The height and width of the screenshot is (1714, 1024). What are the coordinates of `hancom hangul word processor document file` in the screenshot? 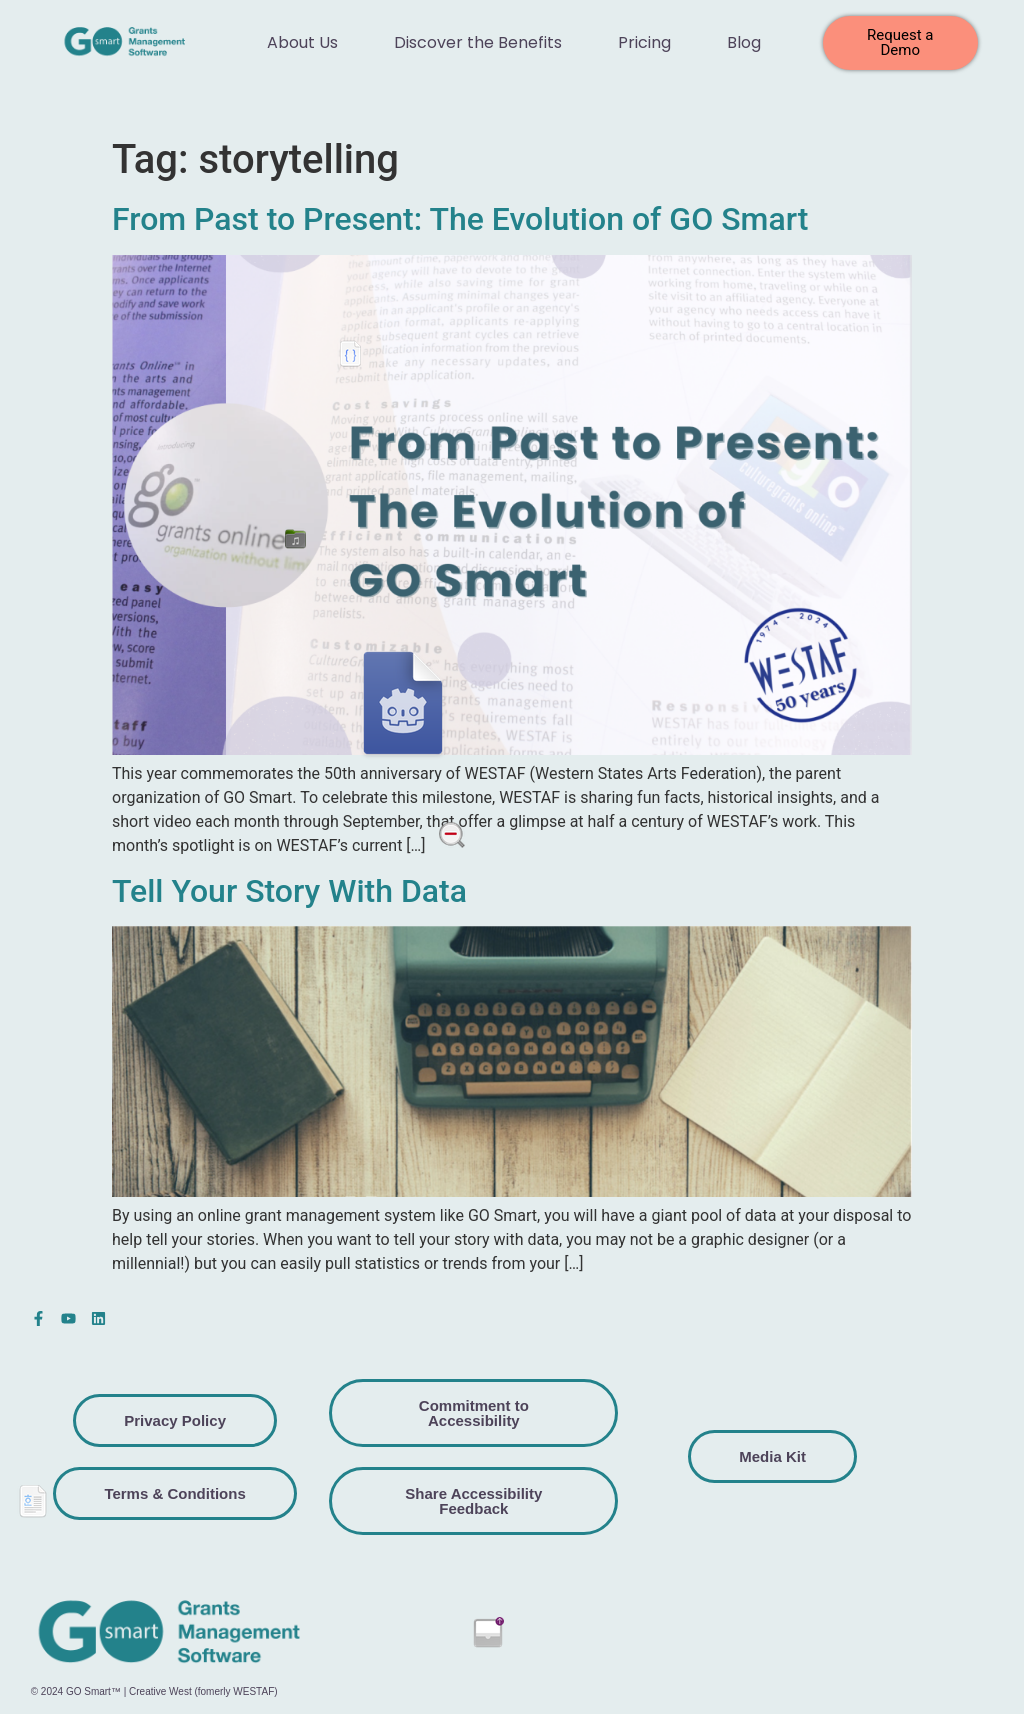 It's located at (33, 1501).